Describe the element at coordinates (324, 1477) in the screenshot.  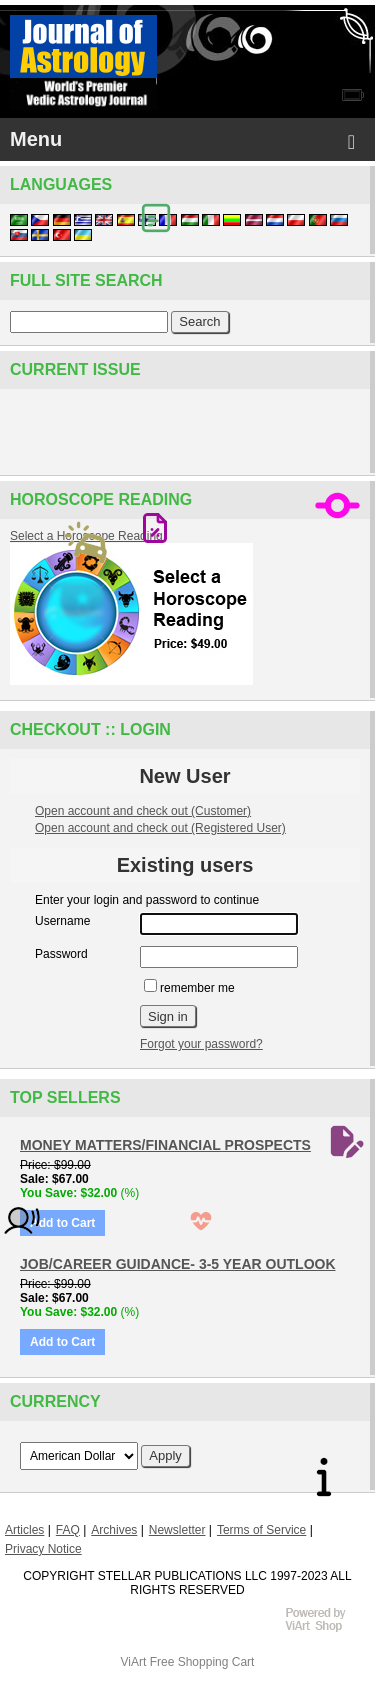
I see `view more information about this item` at that location.